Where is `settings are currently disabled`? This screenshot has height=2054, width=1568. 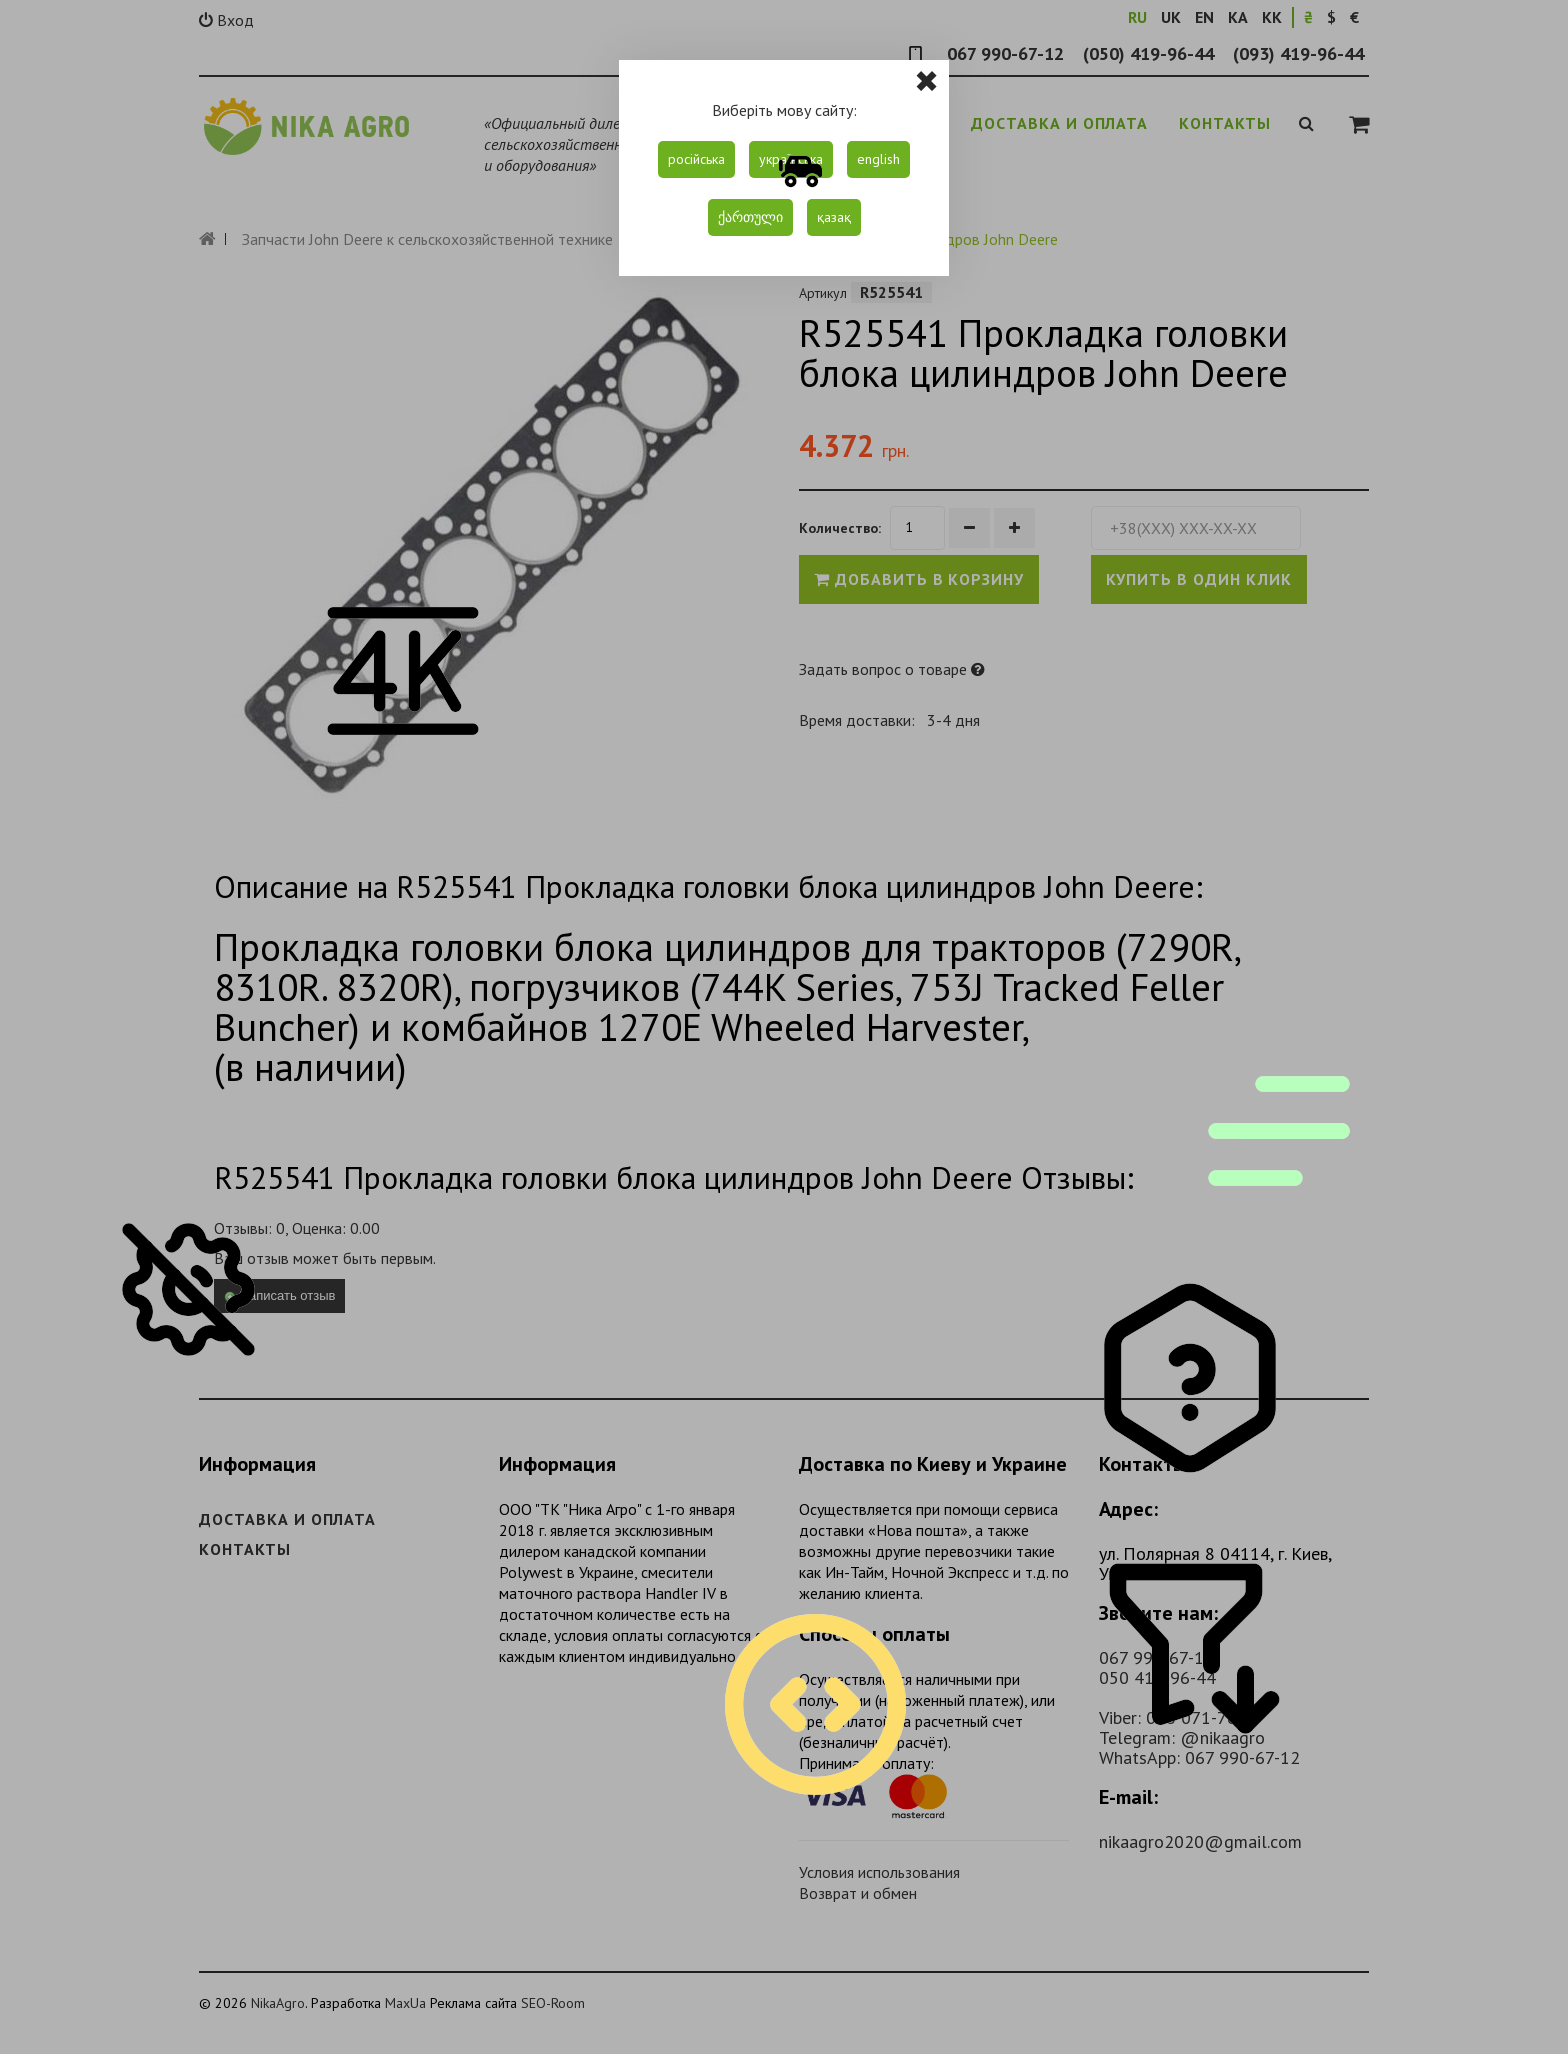 settings are currently disabled is located at coordinates (188, 1289).